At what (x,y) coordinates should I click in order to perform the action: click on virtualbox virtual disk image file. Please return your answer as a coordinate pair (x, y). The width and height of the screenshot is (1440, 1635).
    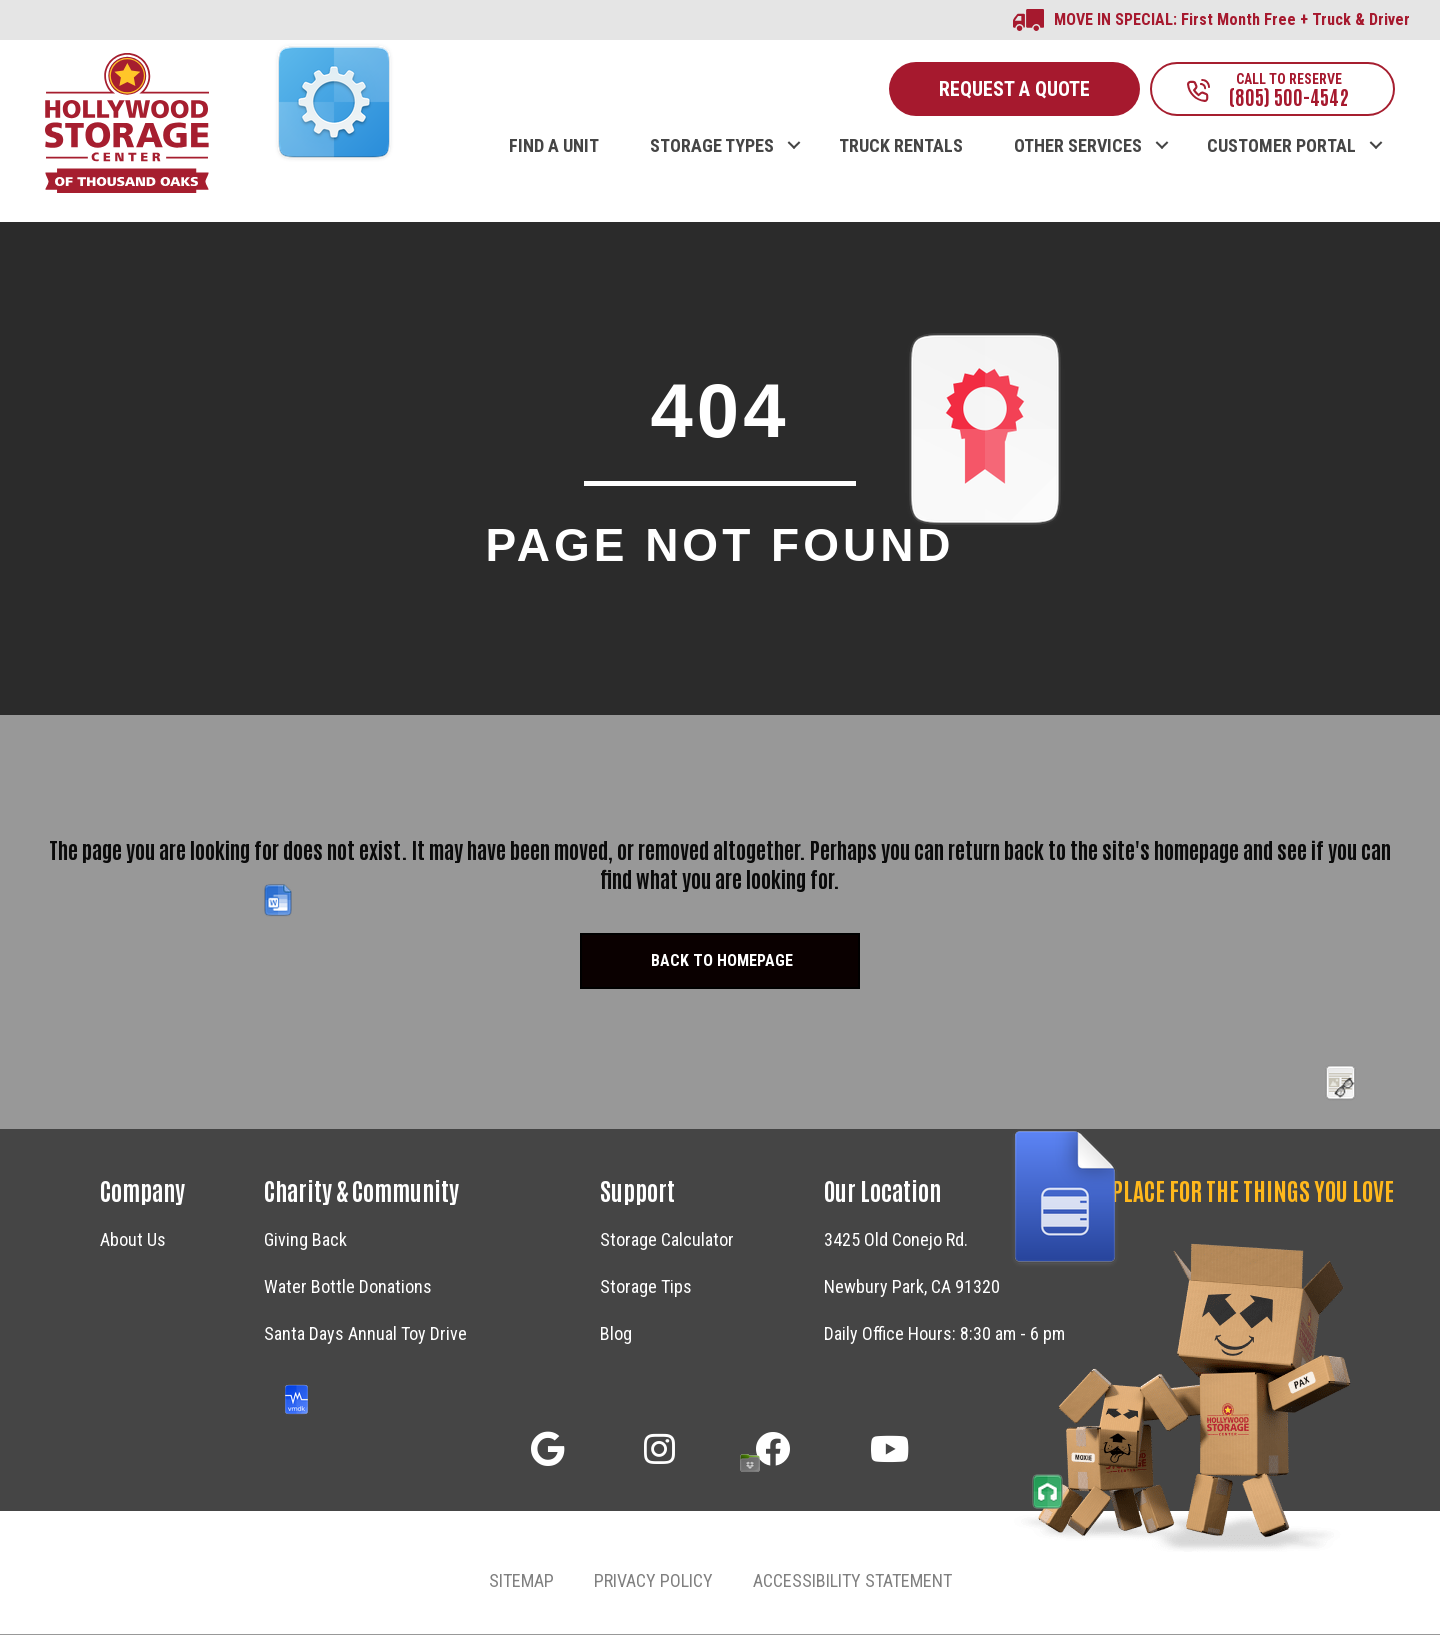
    Looking at the image, I should click on (296, 1399).